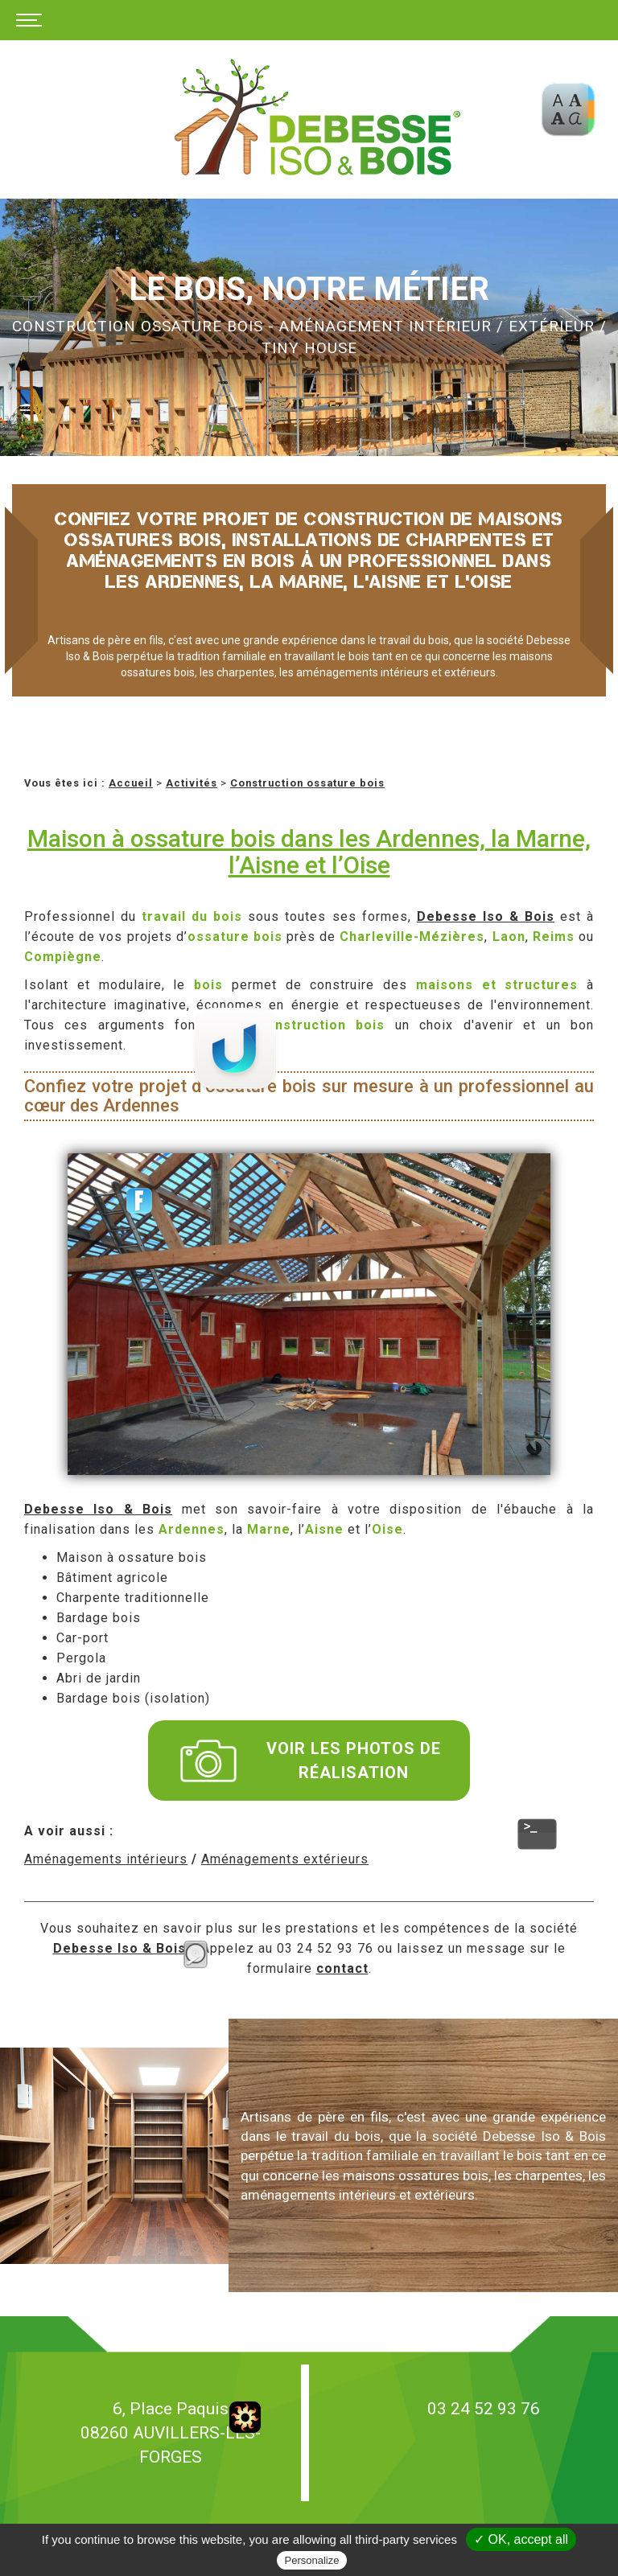 Image resolution: width=618 pixels, height=2576 pixels. I want to click on open the fonts management app, so click(568, 109).